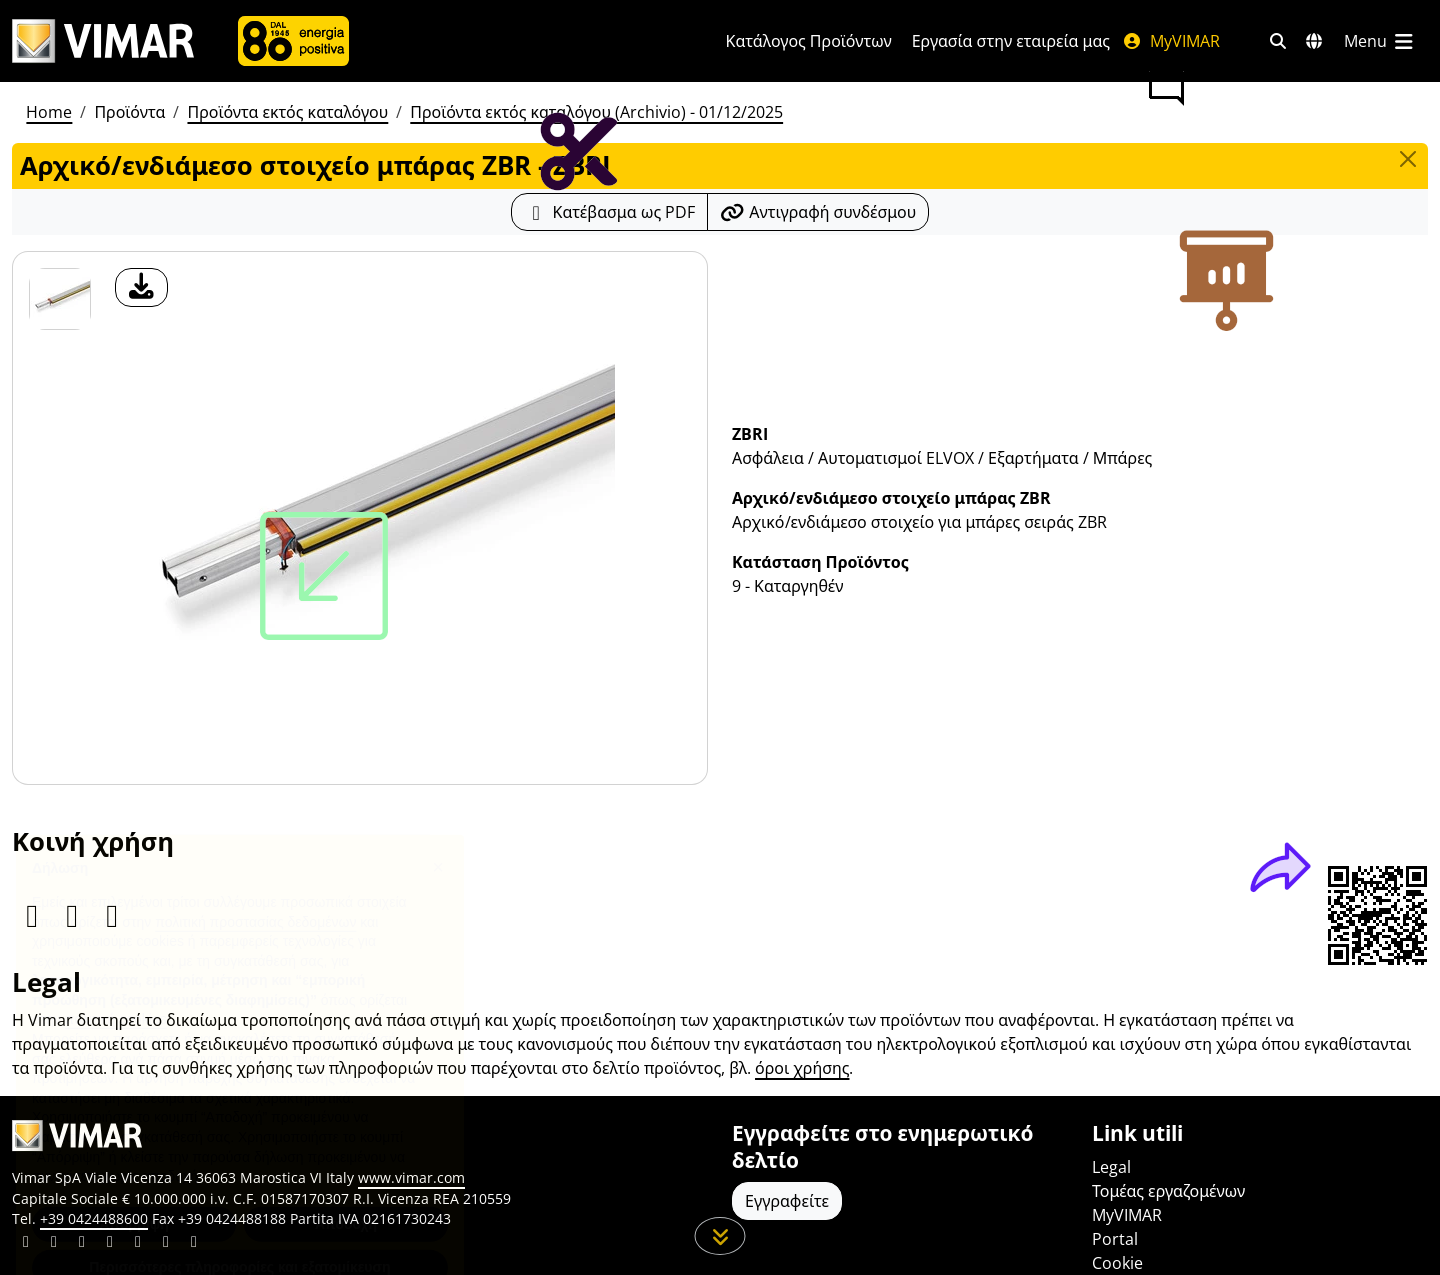 The height and width of the screenshot is (1275, 1440). I want to click on navigate to the bottom-left corner, so click(324, 576).